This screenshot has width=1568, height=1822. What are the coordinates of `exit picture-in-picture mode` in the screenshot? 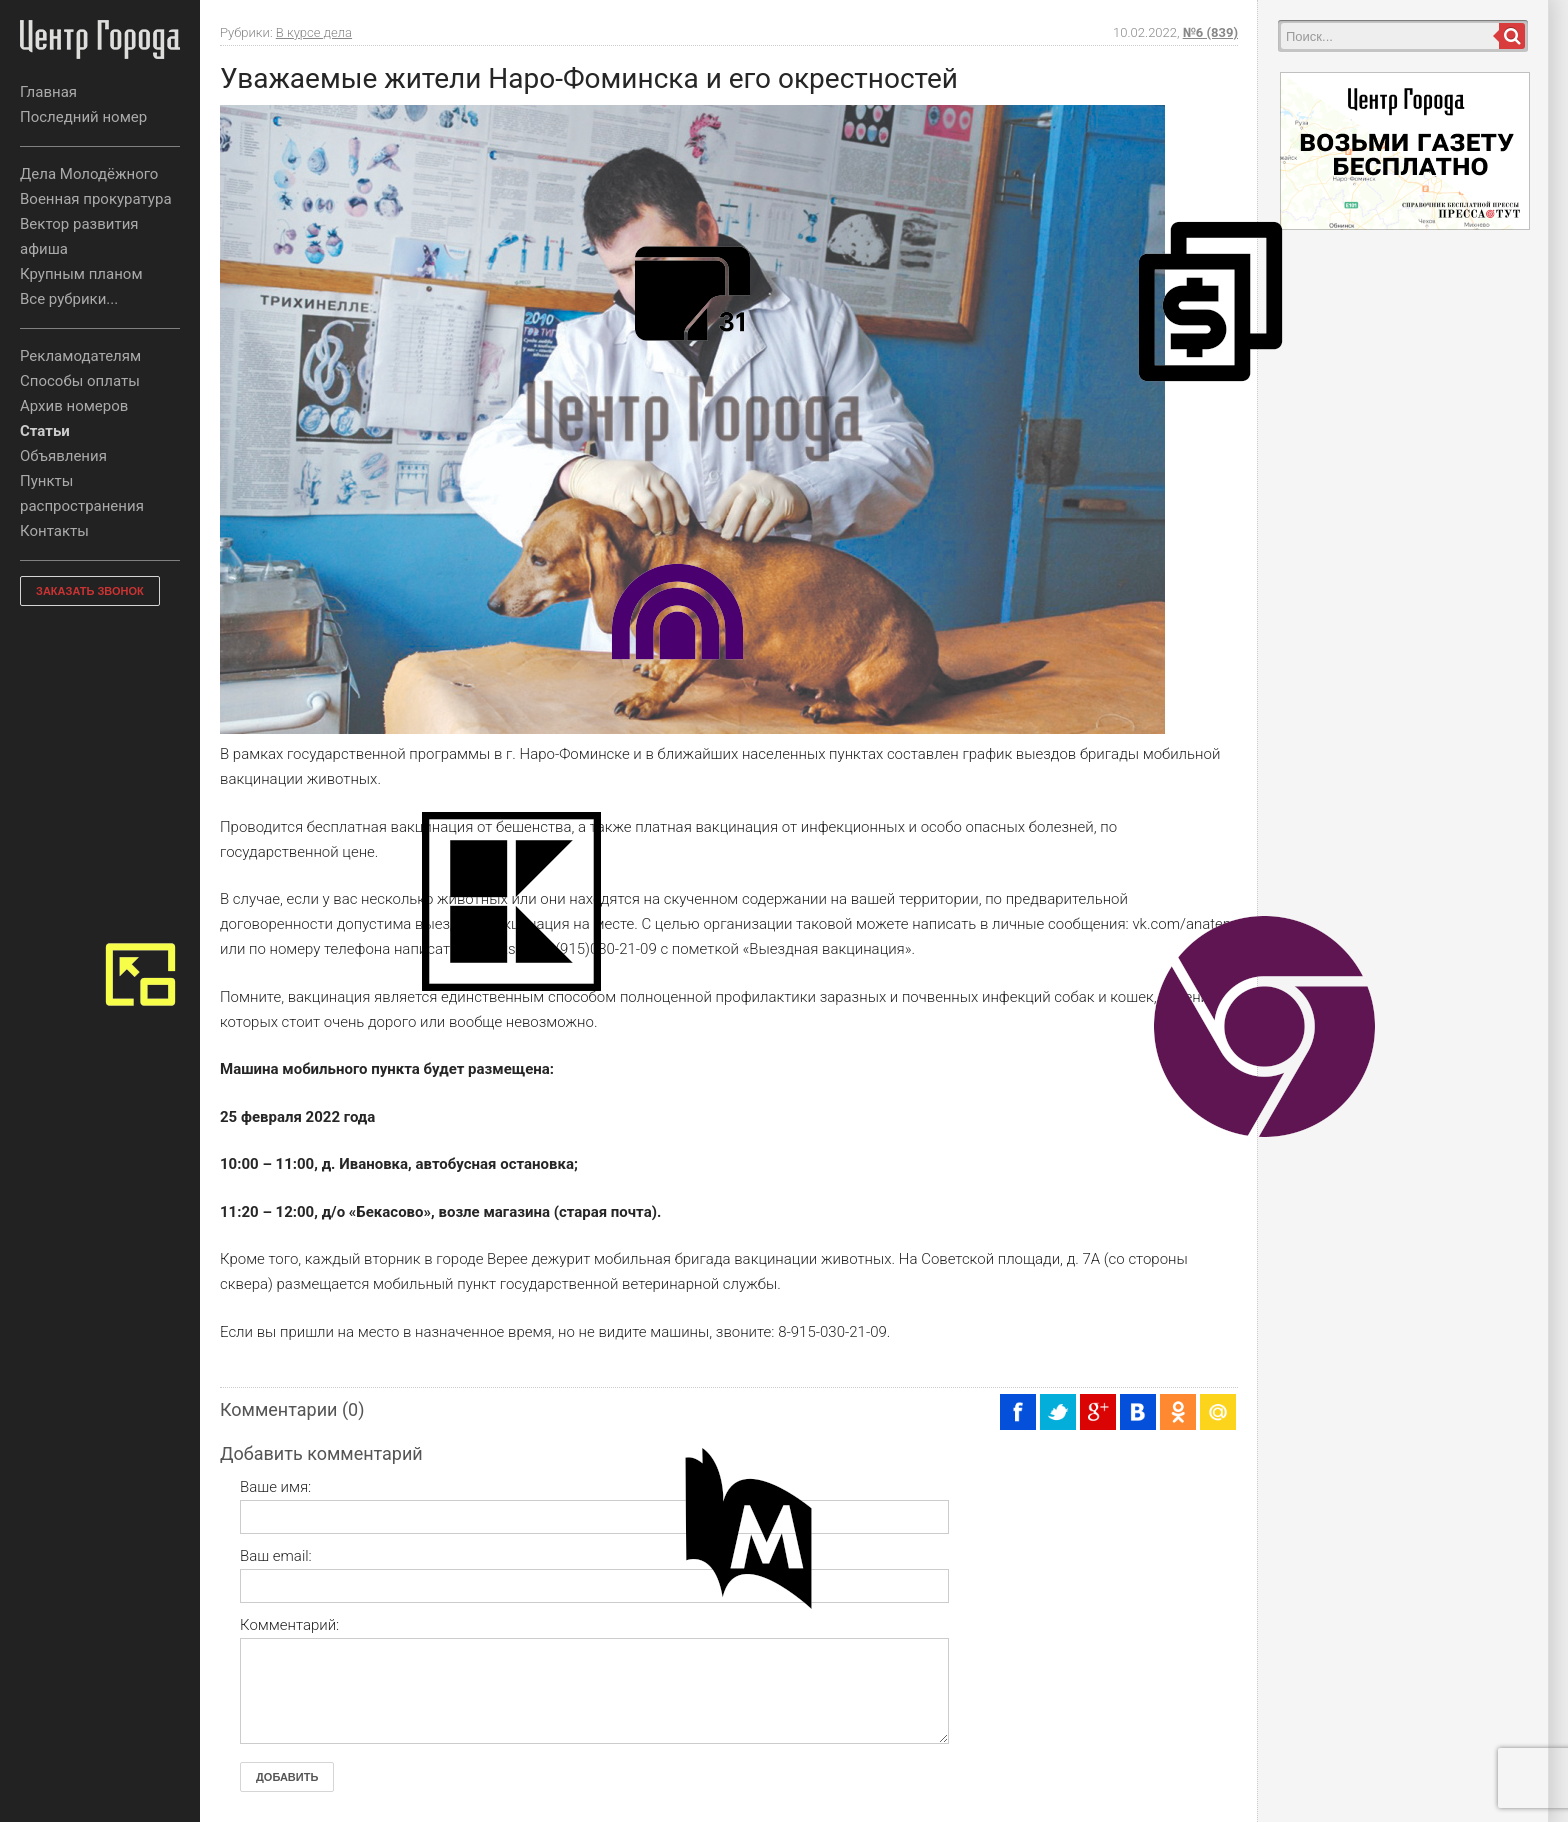 It's located at (140, 974).